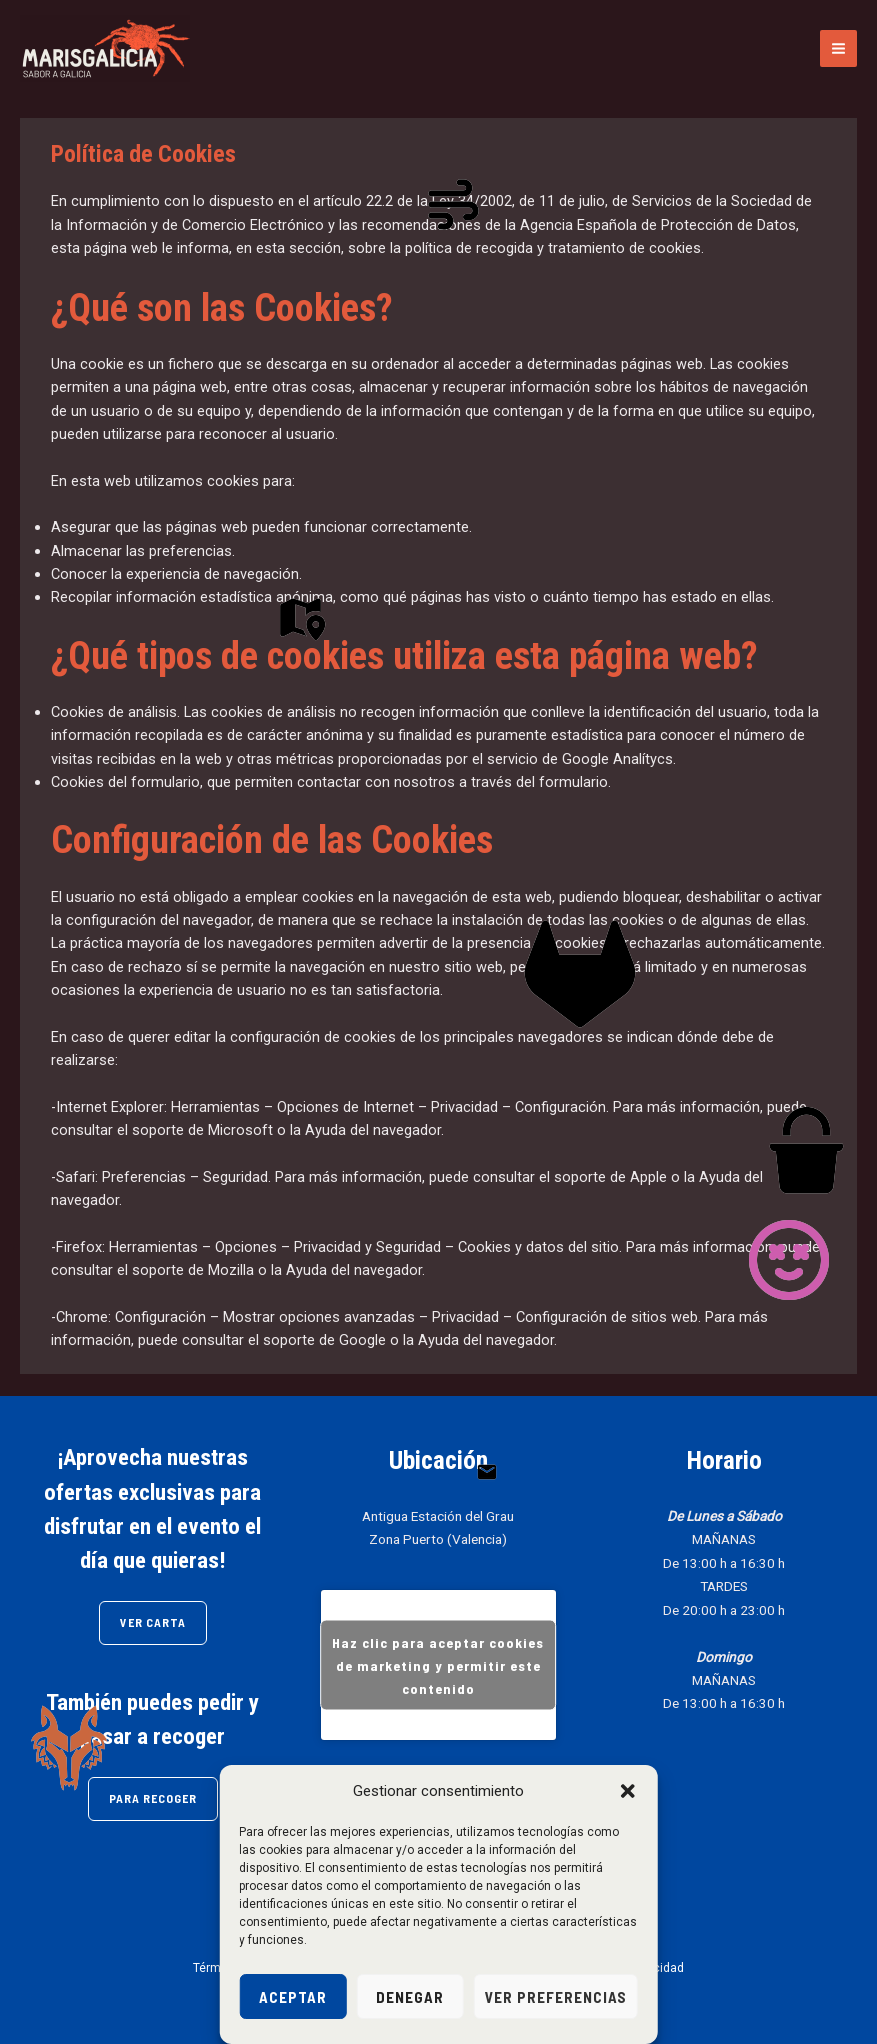 This screenshot has height=2044, width=877. Describe the element at coordinates (487, 1472) in the screenshot. I see `open your inbox or email messages` at that location.